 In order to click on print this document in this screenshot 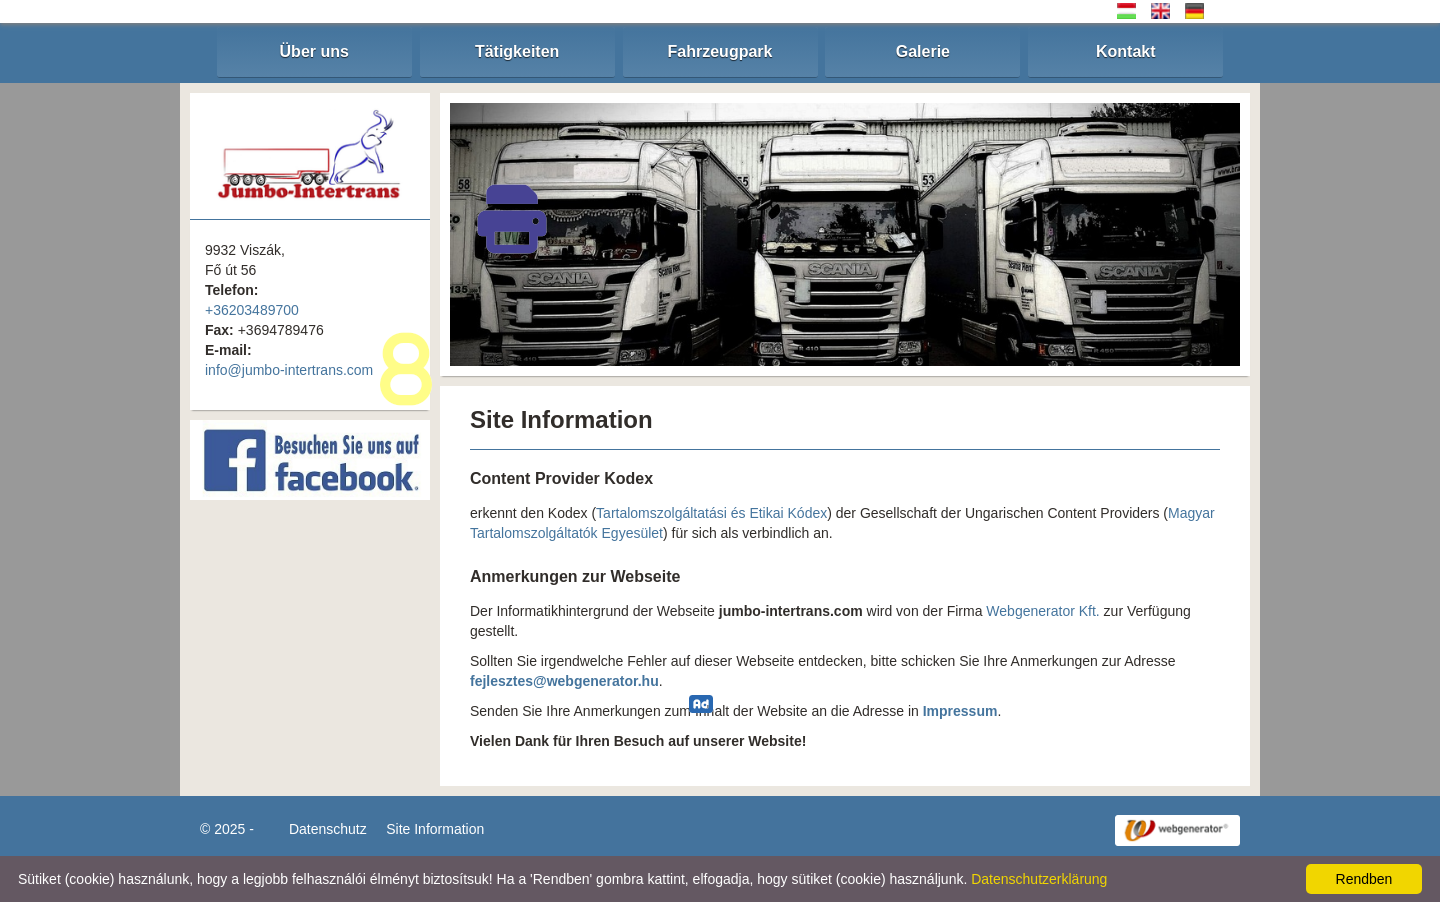, I will do `click(512, 219)`.